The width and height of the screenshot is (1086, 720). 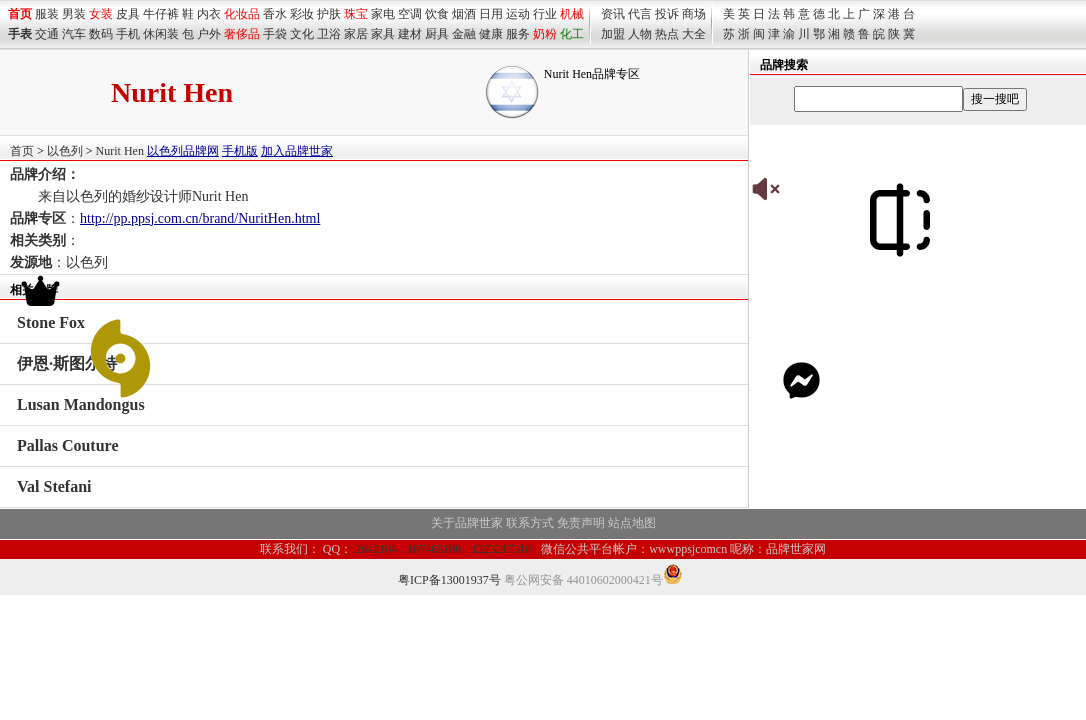 I want to click on mute audio, so click(x=767, y=189).